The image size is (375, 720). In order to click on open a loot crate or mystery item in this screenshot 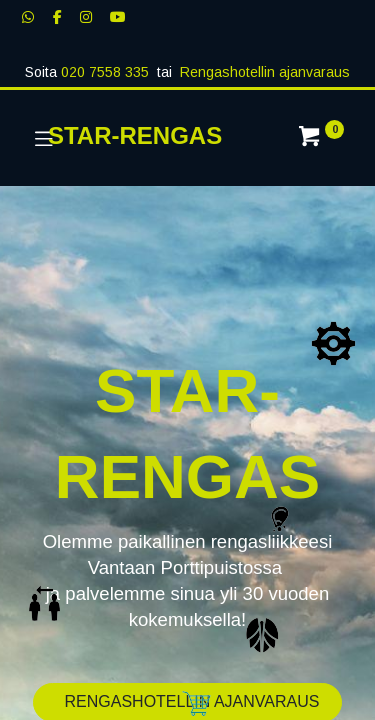, I will do `click(262, 635)`.